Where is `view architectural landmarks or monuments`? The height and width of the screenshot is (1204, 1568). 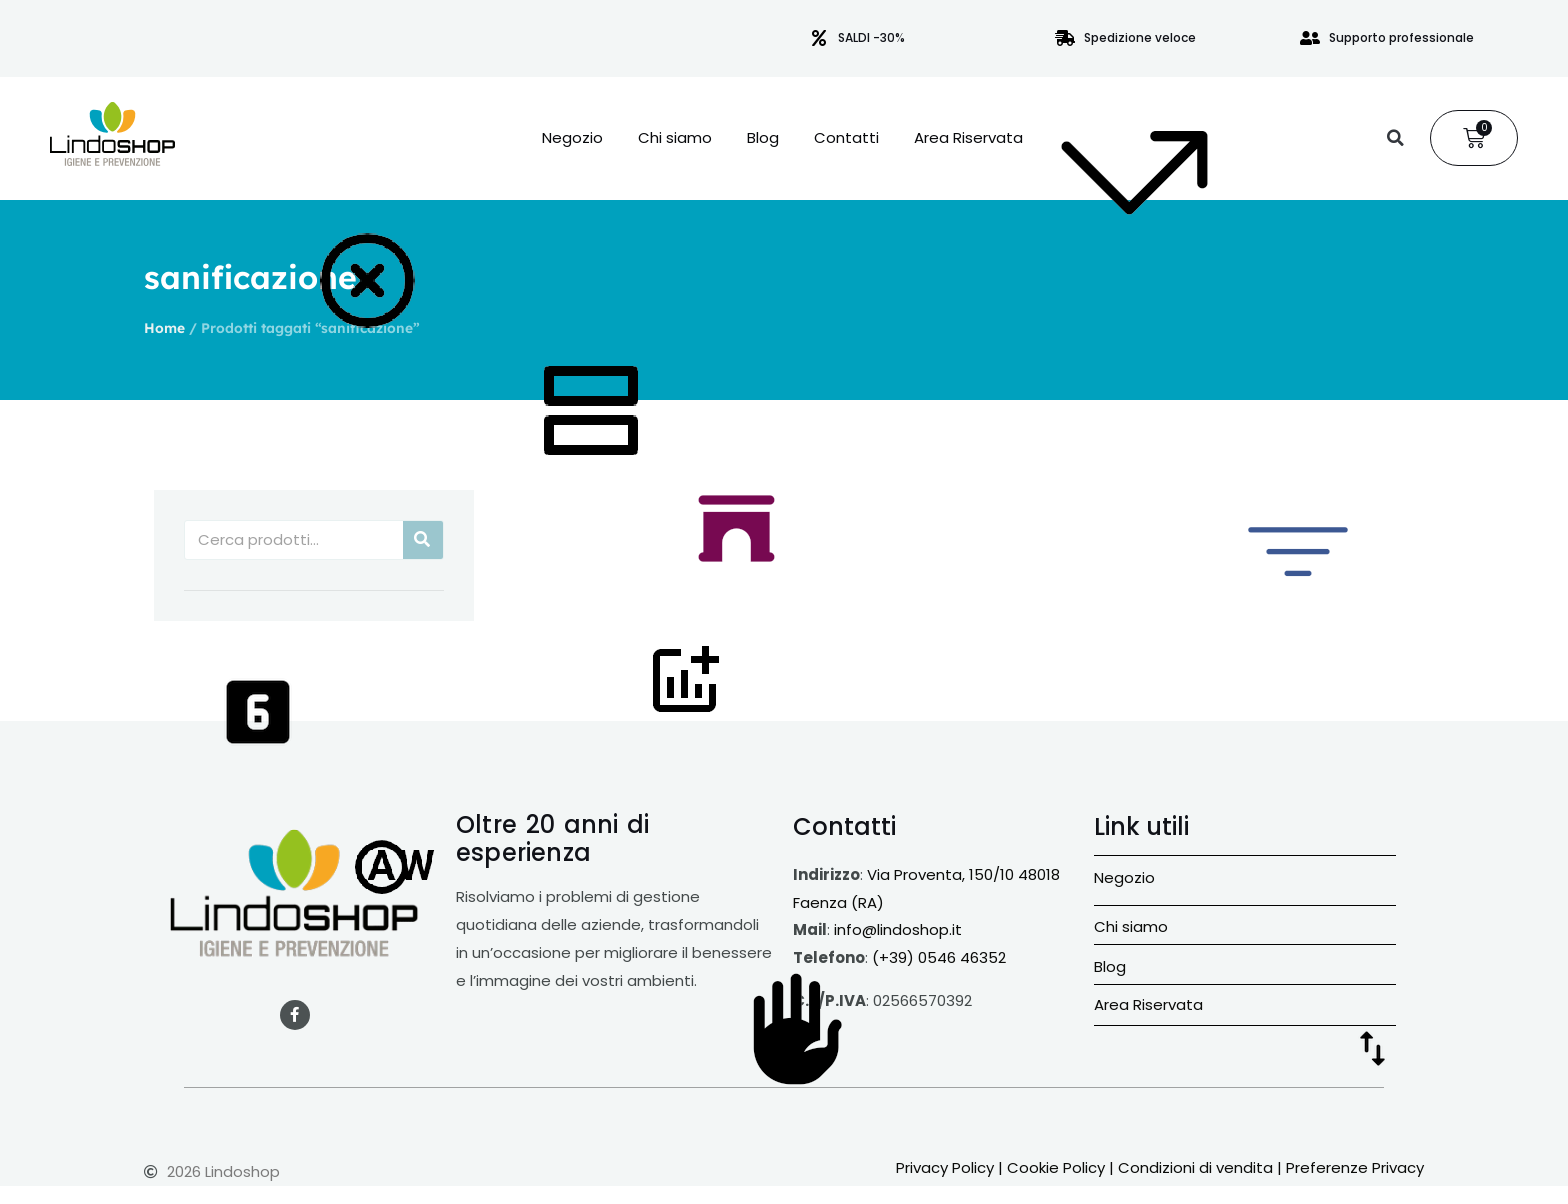 view architectural landmarks or monuments is located at coordinates (736, 528).